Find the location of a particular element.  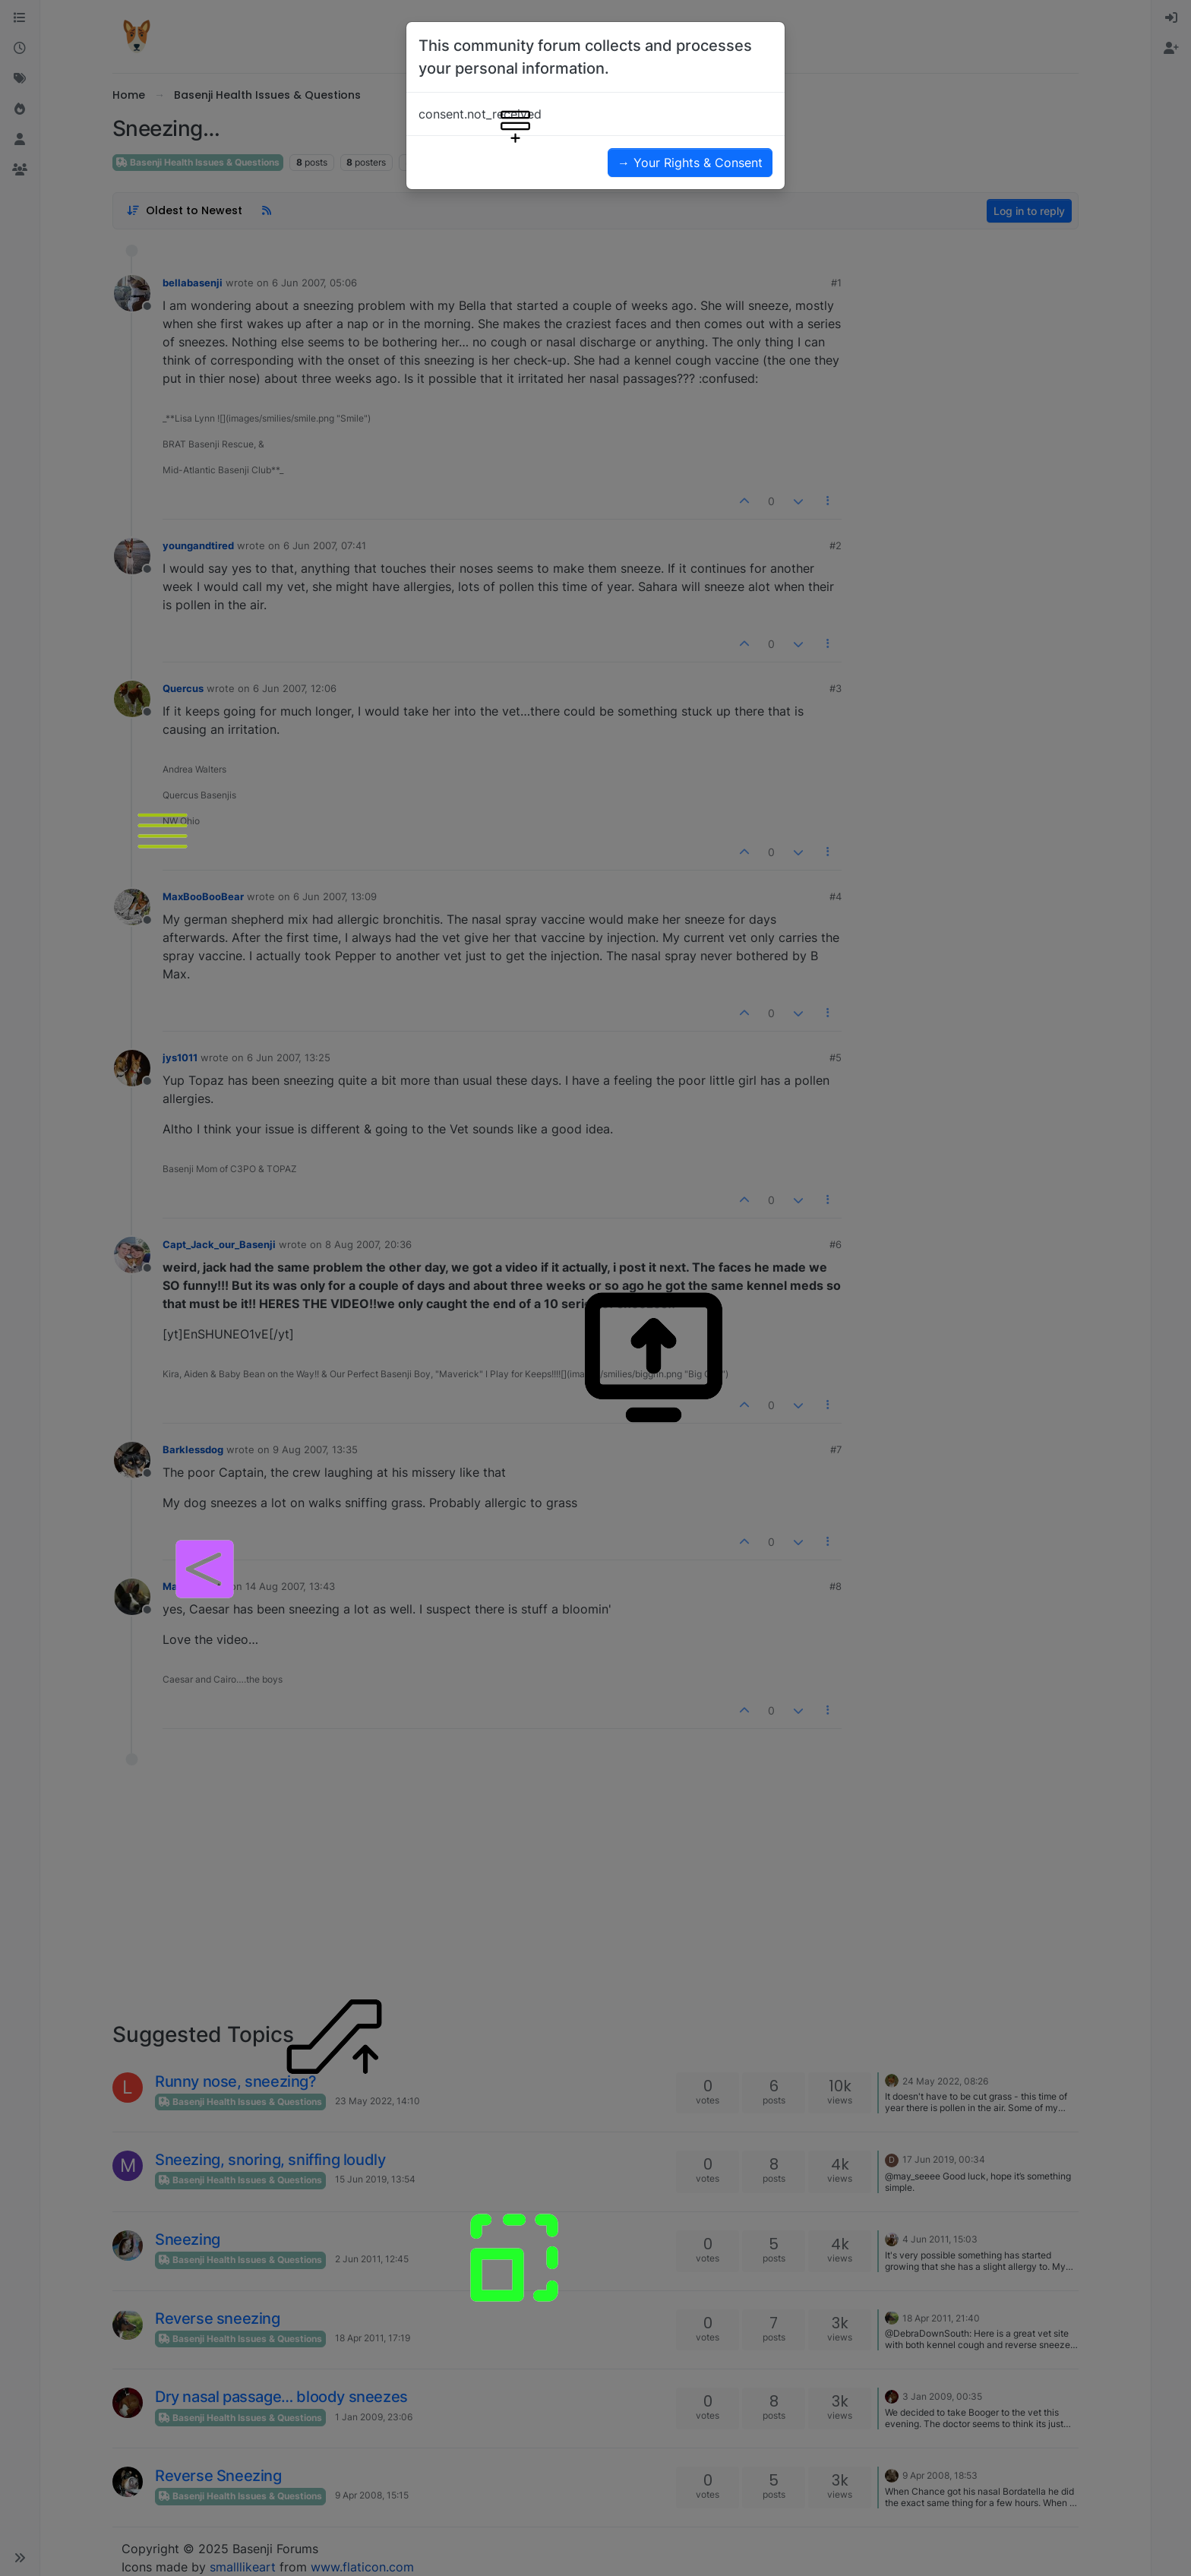

add a new row to the bottom of a table is located at coordinates (515, 124).